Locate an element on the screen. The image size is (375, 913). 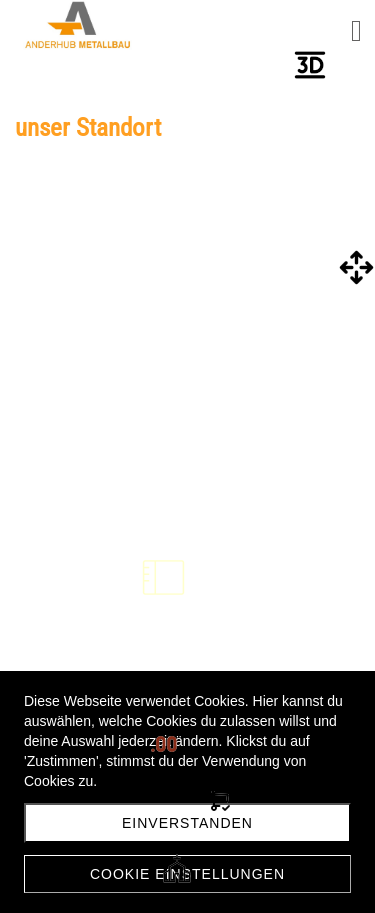
expand to fullscreen mode is located at coordinates (356, 267).